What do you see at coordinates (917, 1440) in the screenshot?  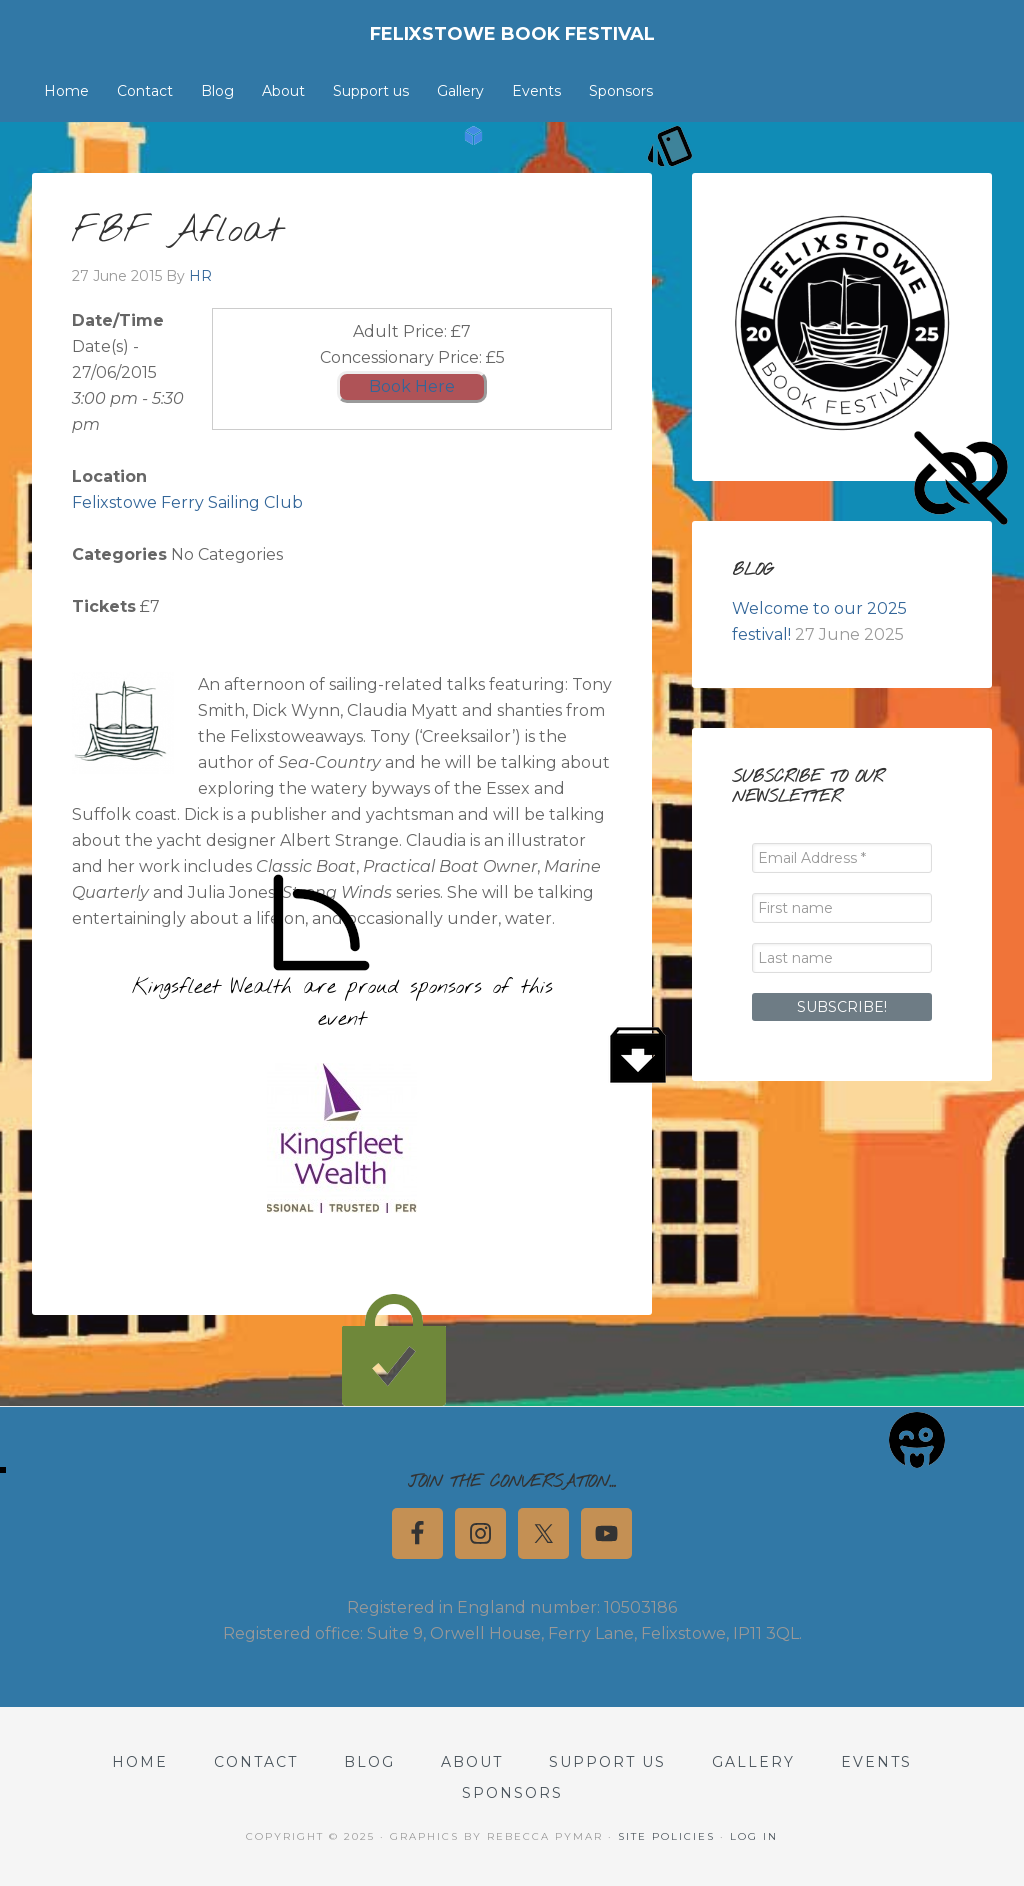 I see `insert a playful or silly emoji reaction` at bounding box center [917, 1440].